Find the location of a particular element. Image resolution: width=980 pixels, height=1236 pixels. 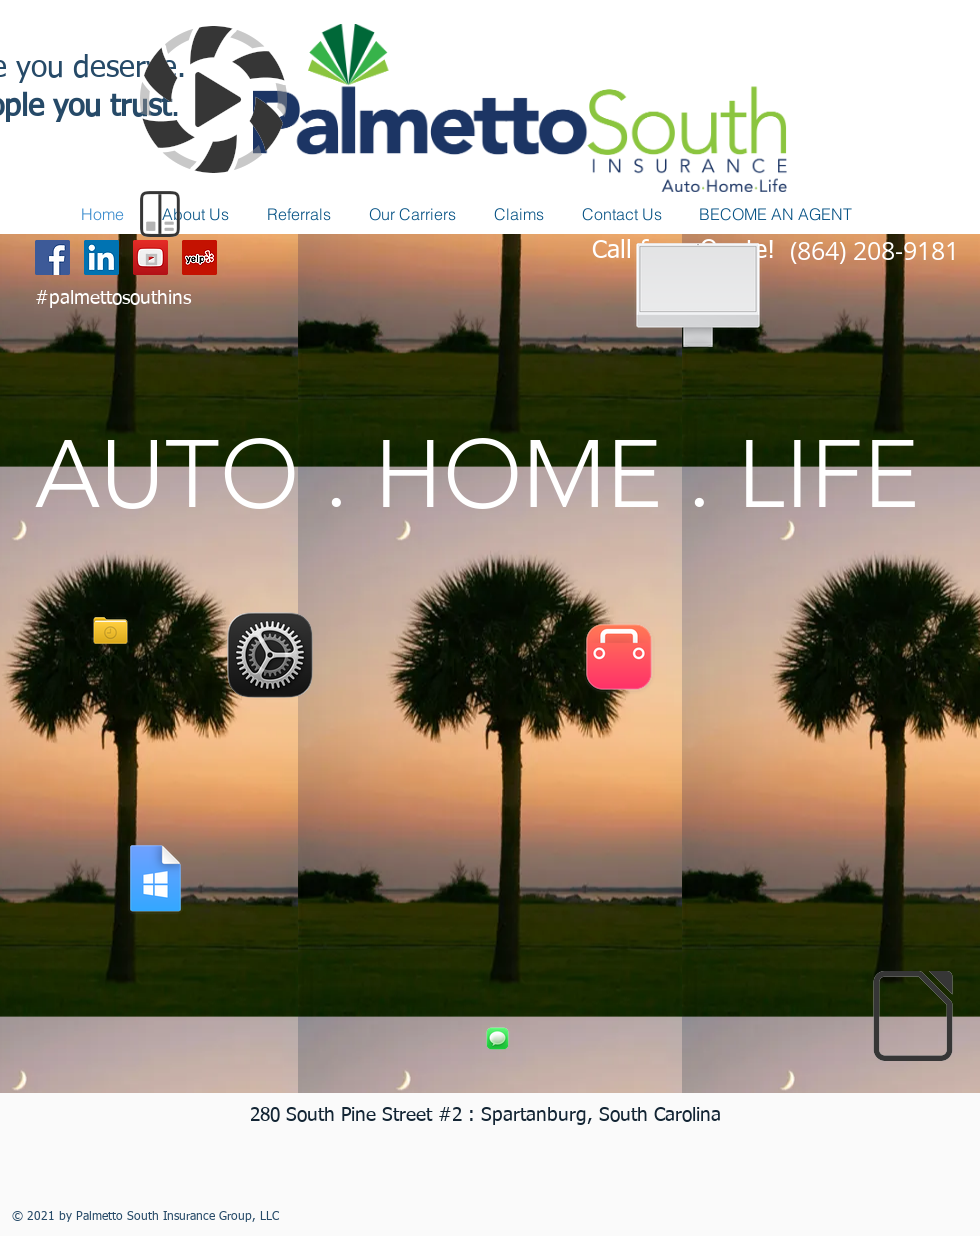

access temporary files folder is located at coordinates (110, 630).